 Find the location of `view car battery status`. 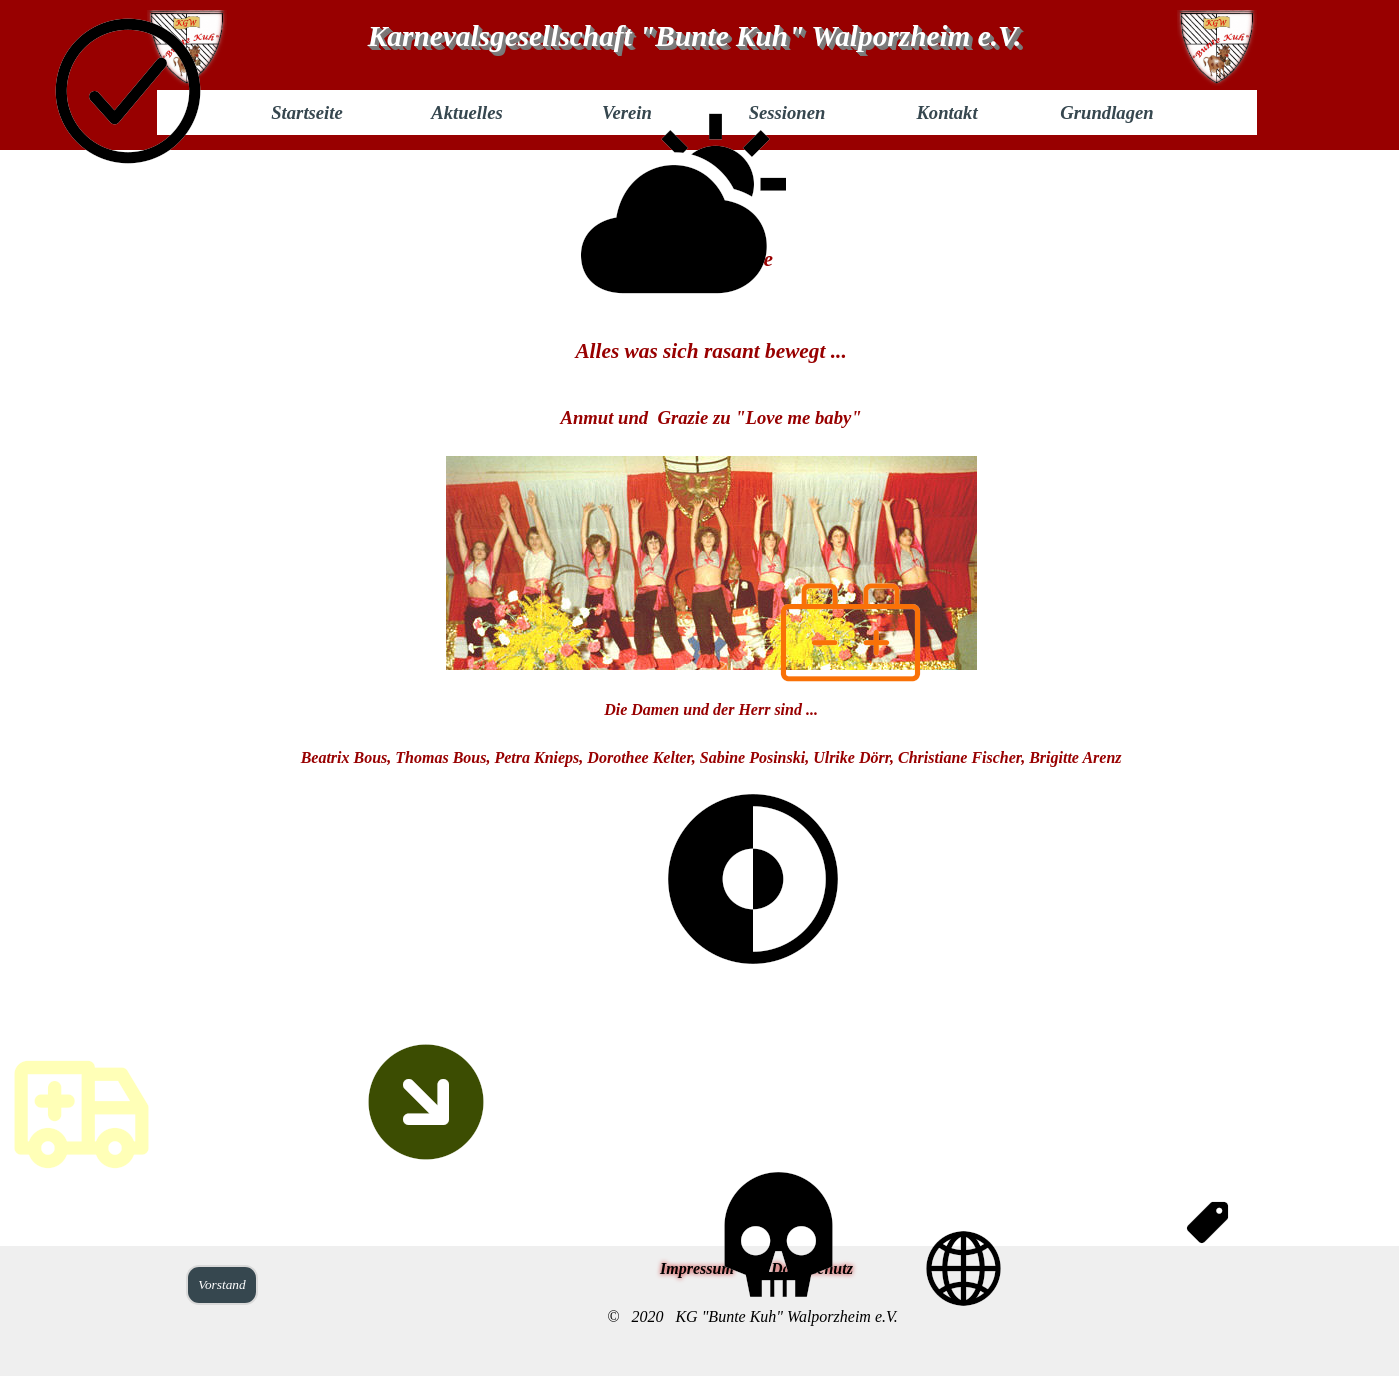

view car battery status is located at coordinates (850, 637).